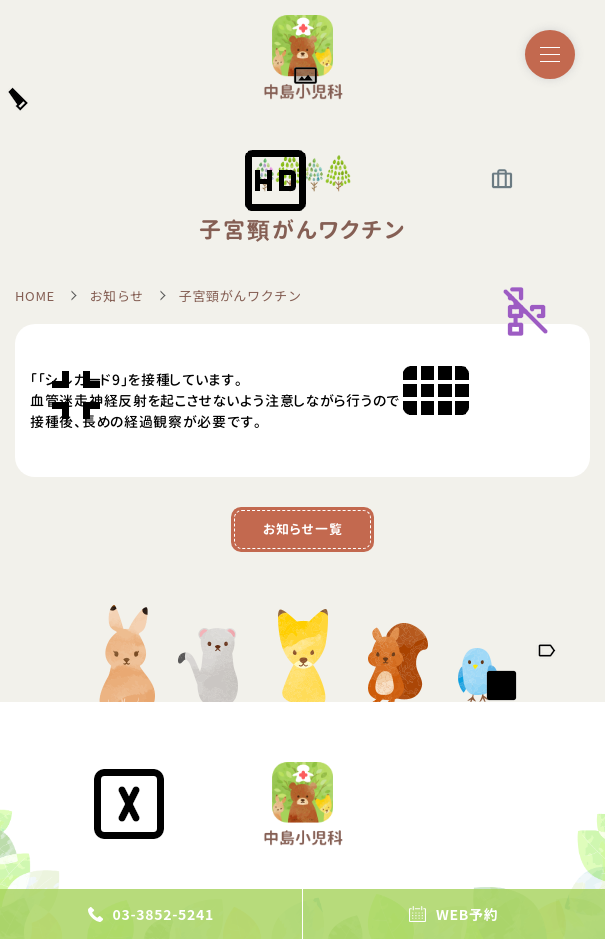 The image size is (605, 939). I want to click on close or dismiss a dialog box, so click(129, 804).